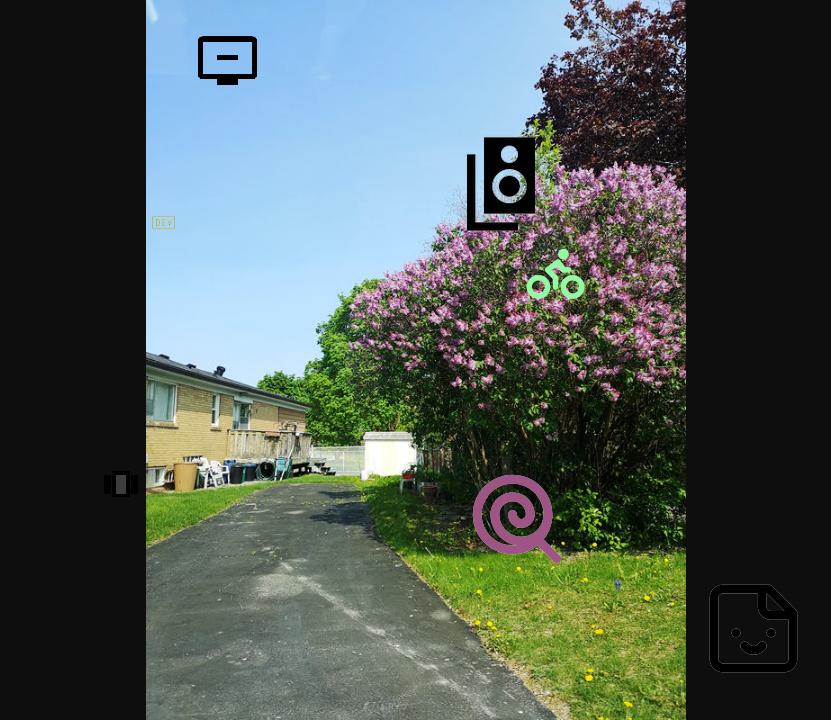 The width and height of the screenshot is (831, 720). What do you see at coordinates (555, 272) in the screenshot?
I see `select bicycle as transportation mode` at bounding box center [555, 272].